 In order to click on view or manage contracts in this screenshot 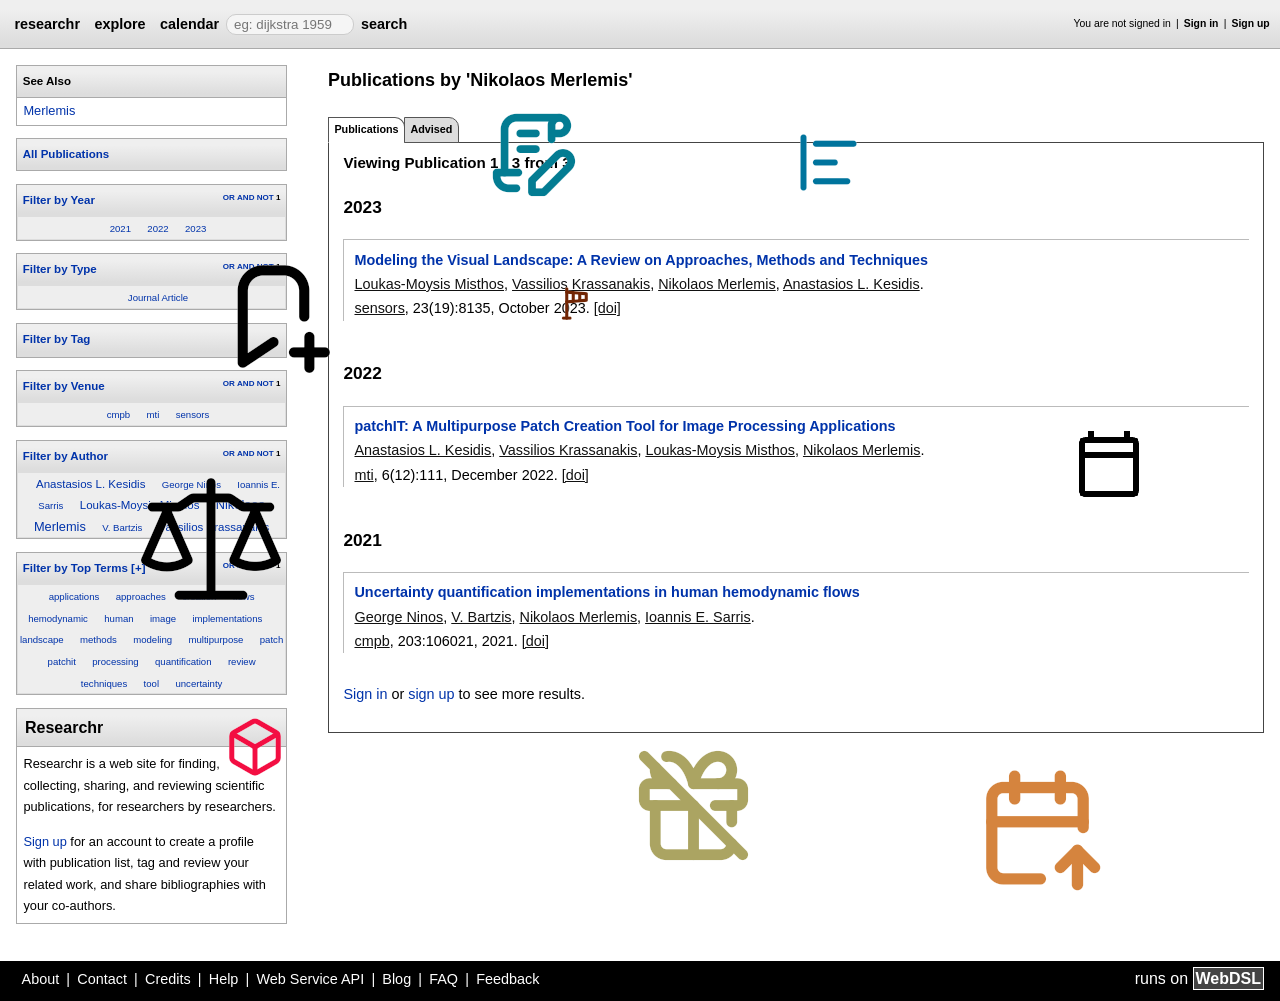, I will do `click(532, 153)`.